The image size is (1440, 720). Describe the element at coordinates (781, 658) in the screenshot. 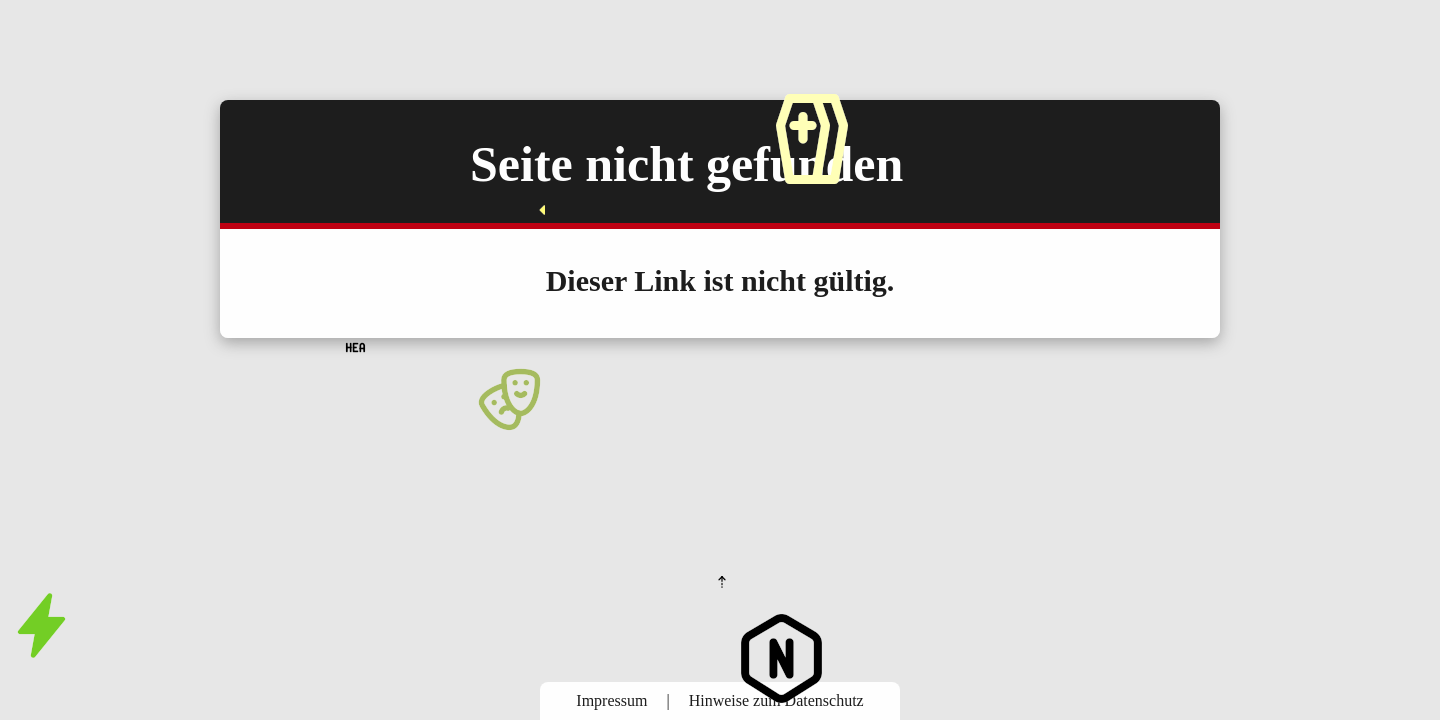

I see `indicates a node or network element` at that location.